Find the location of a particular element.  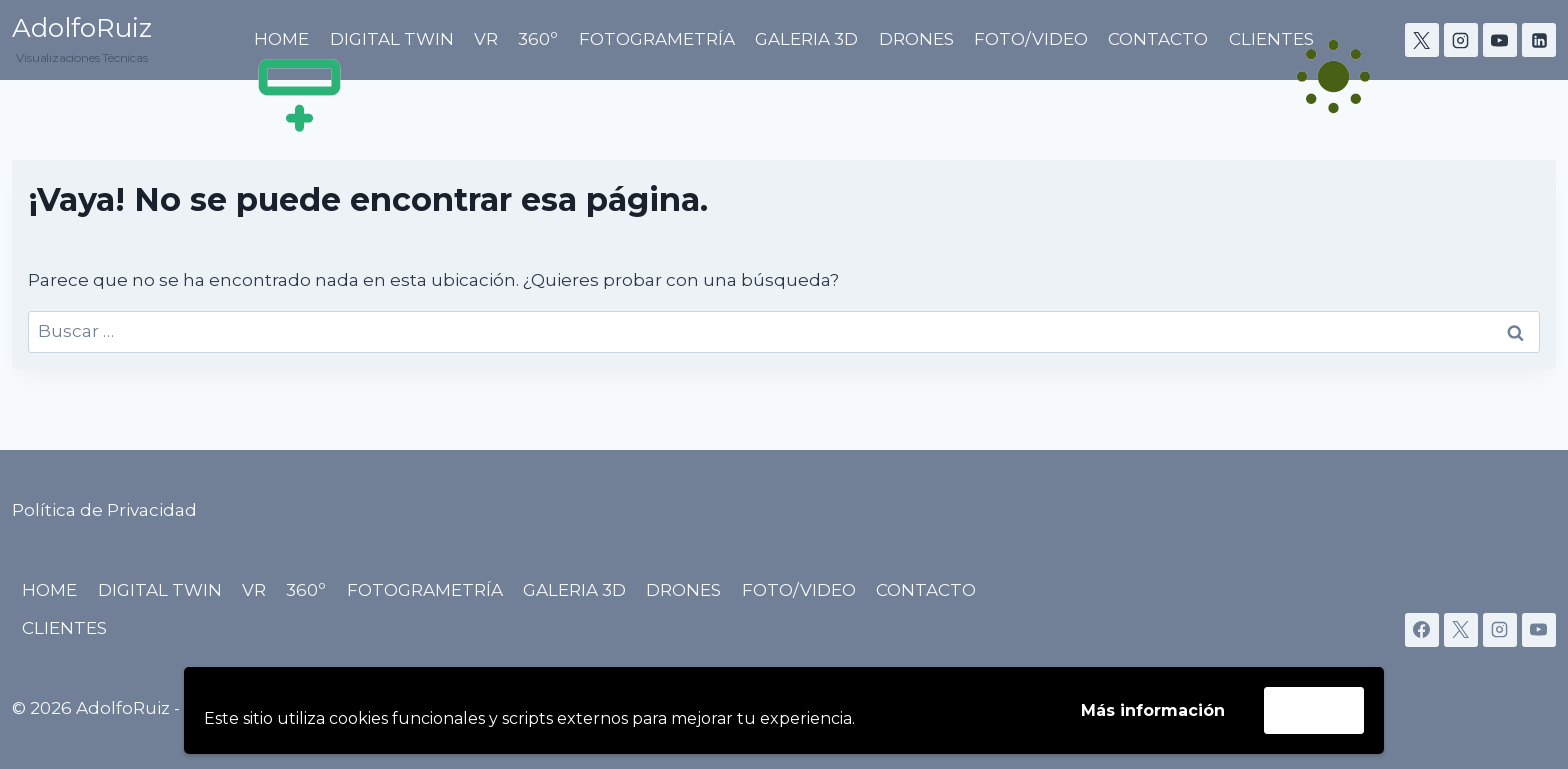

decrease screen brightness is located at coordinates (1333, 76).